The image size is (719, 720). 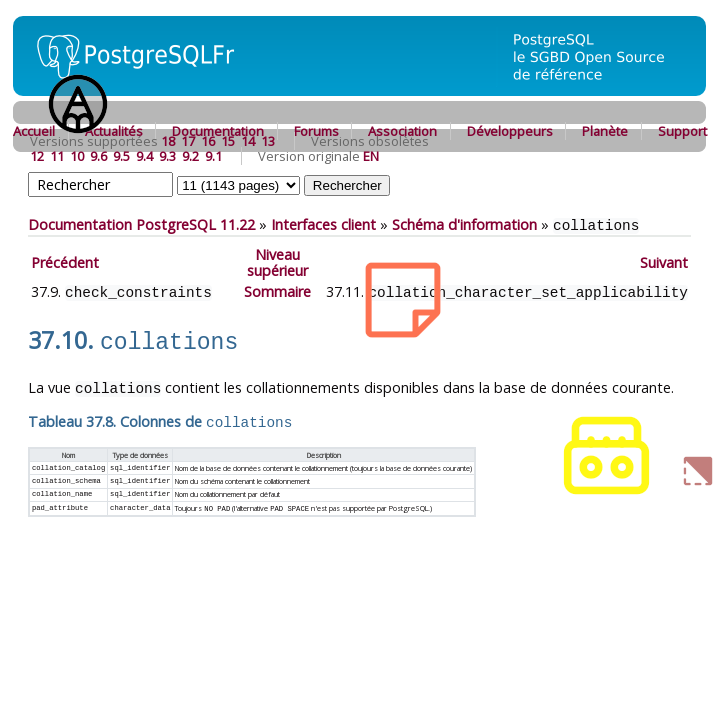 What do you see at coordinates (606, 455) in the screenshot?
I see `play music or audio` at bounding box center [606, 455].